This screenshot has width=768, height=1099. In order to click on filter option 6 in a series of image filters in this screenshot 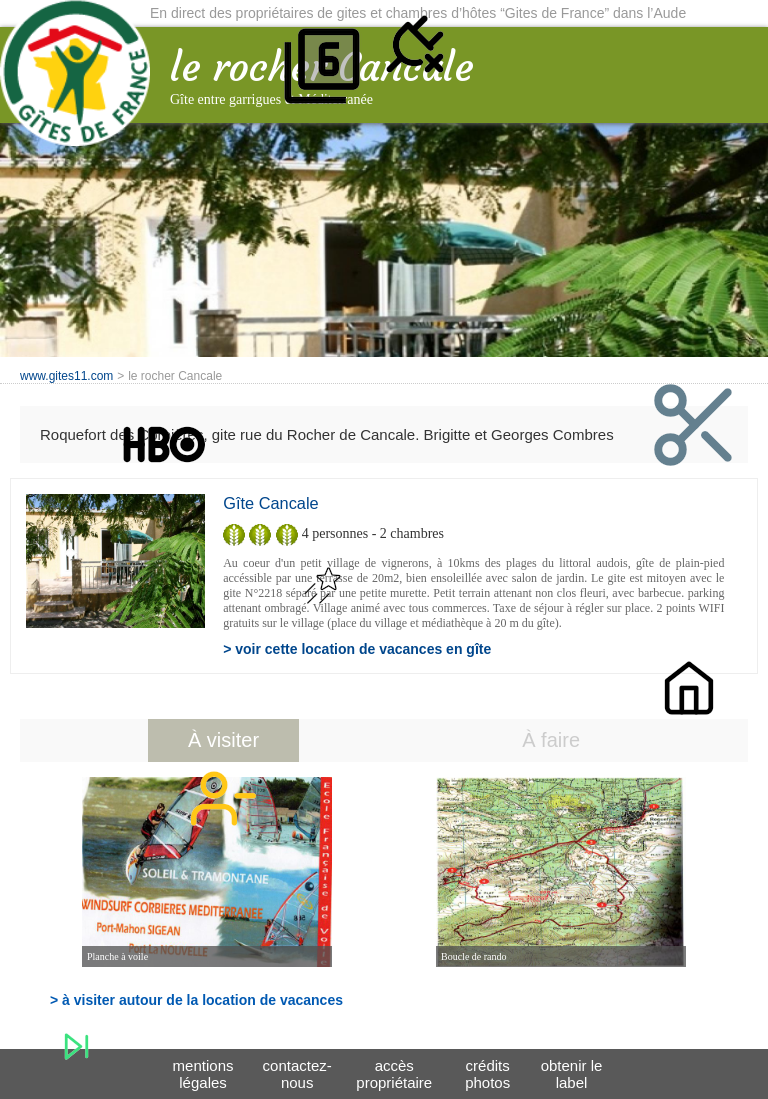, I will do `click(322, 66)`.